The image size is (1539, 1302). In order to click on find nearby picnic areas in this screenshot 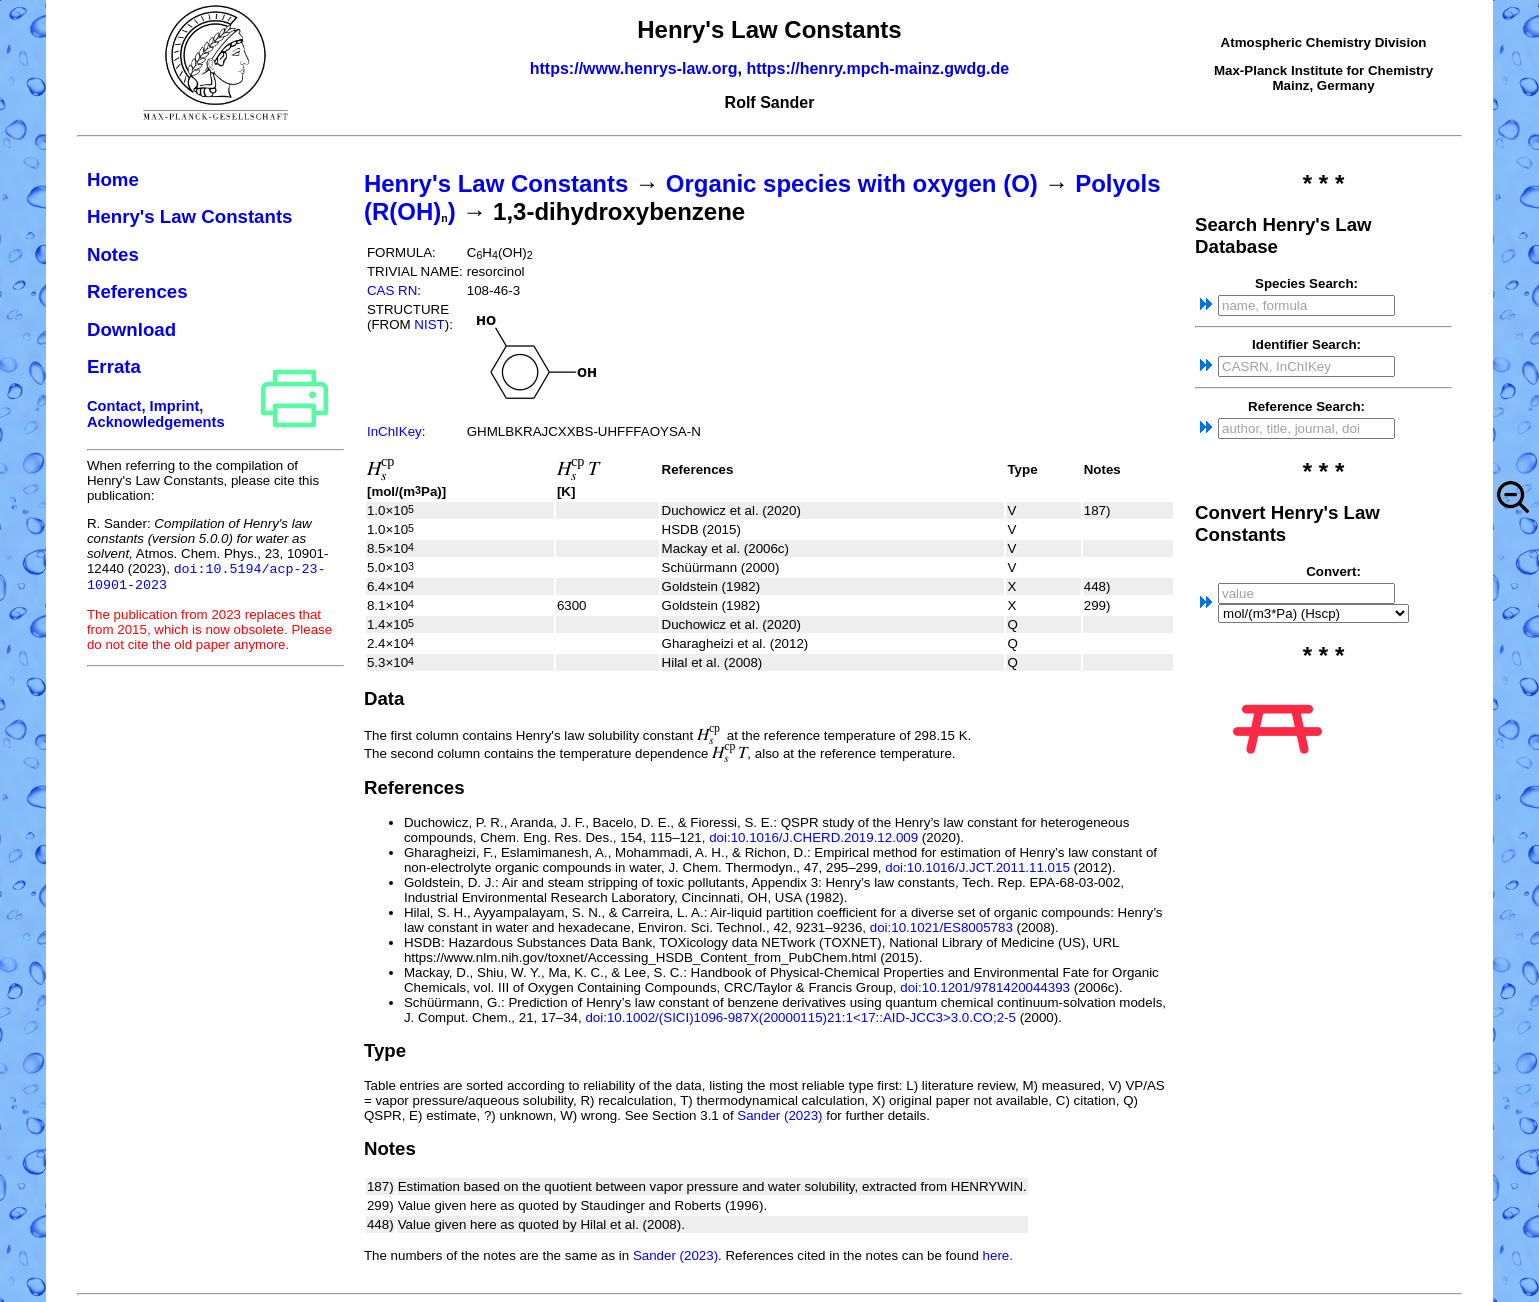, I will do `click(1277, 731)`.